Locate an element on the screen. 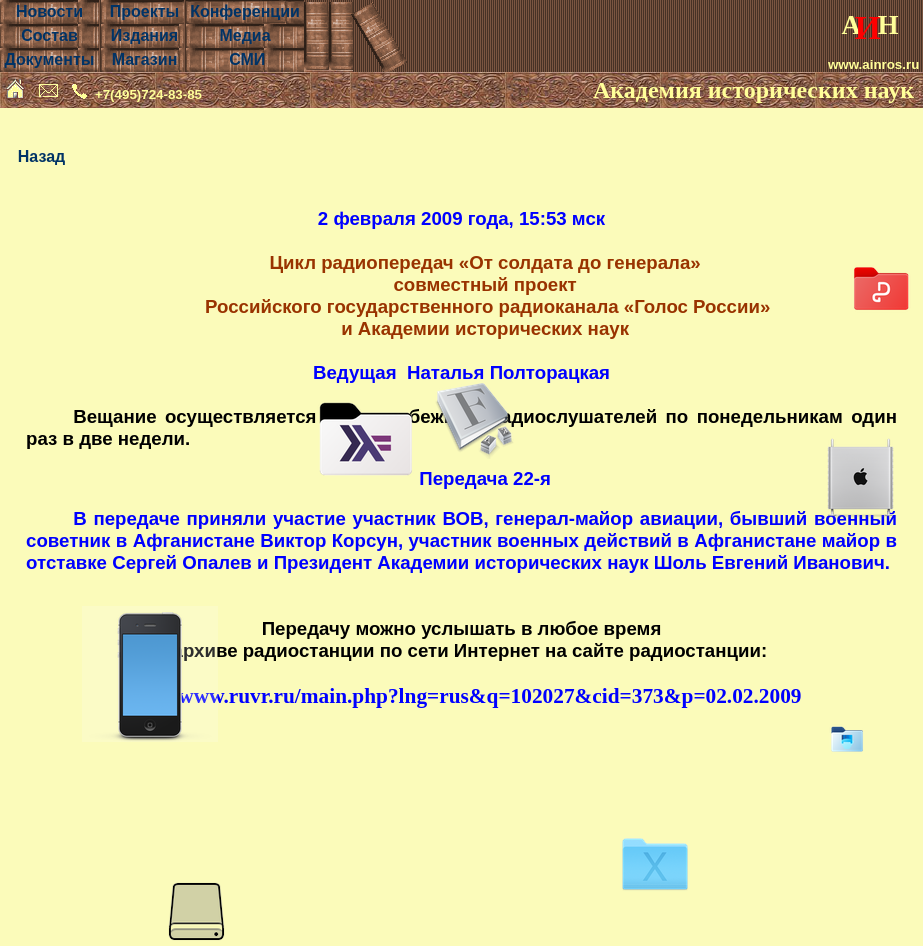  indicates a connected iPhone device is located at coordinates (150, 674).